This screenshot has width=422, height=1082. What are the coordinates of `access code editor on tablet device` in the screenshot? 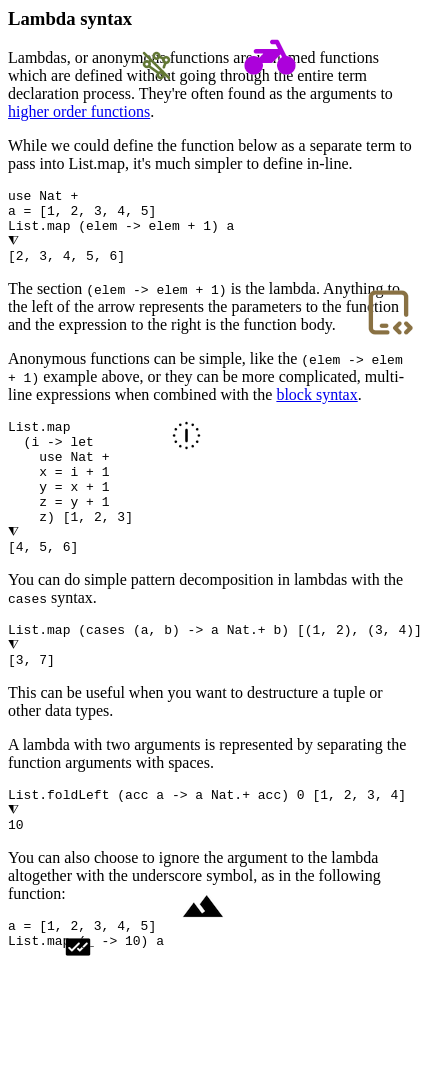 It's located at (388, 312).